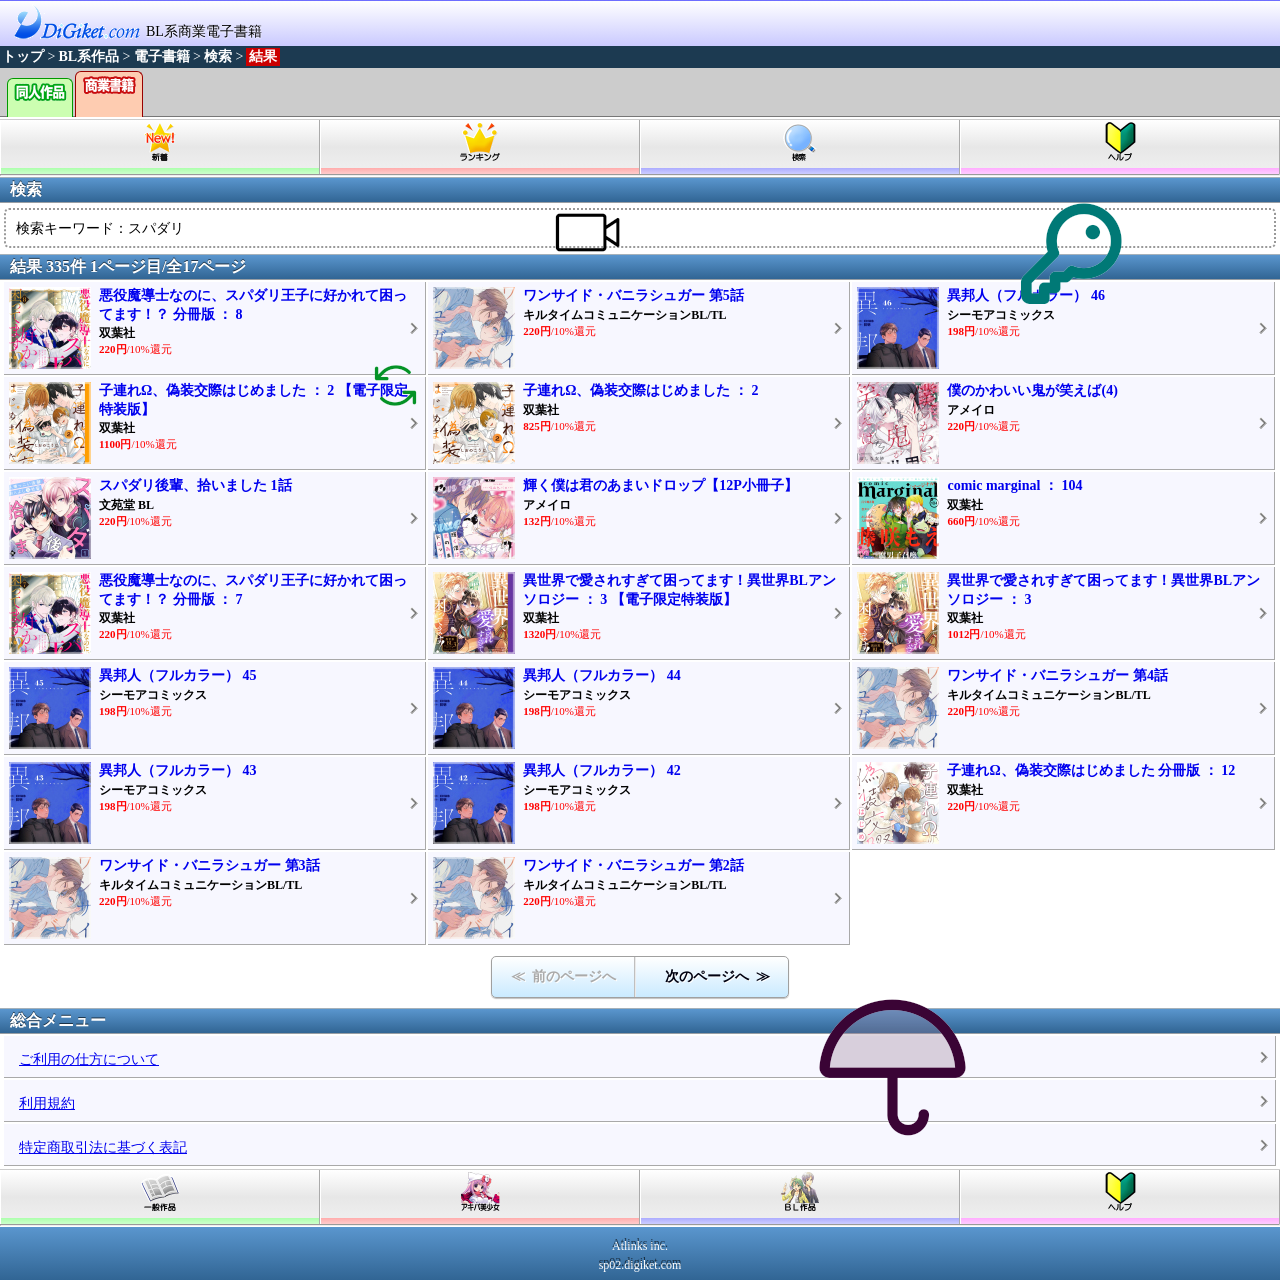  Describe the element at coordinates (585, 232) in the screenshot. I see `start video recording` at that location.